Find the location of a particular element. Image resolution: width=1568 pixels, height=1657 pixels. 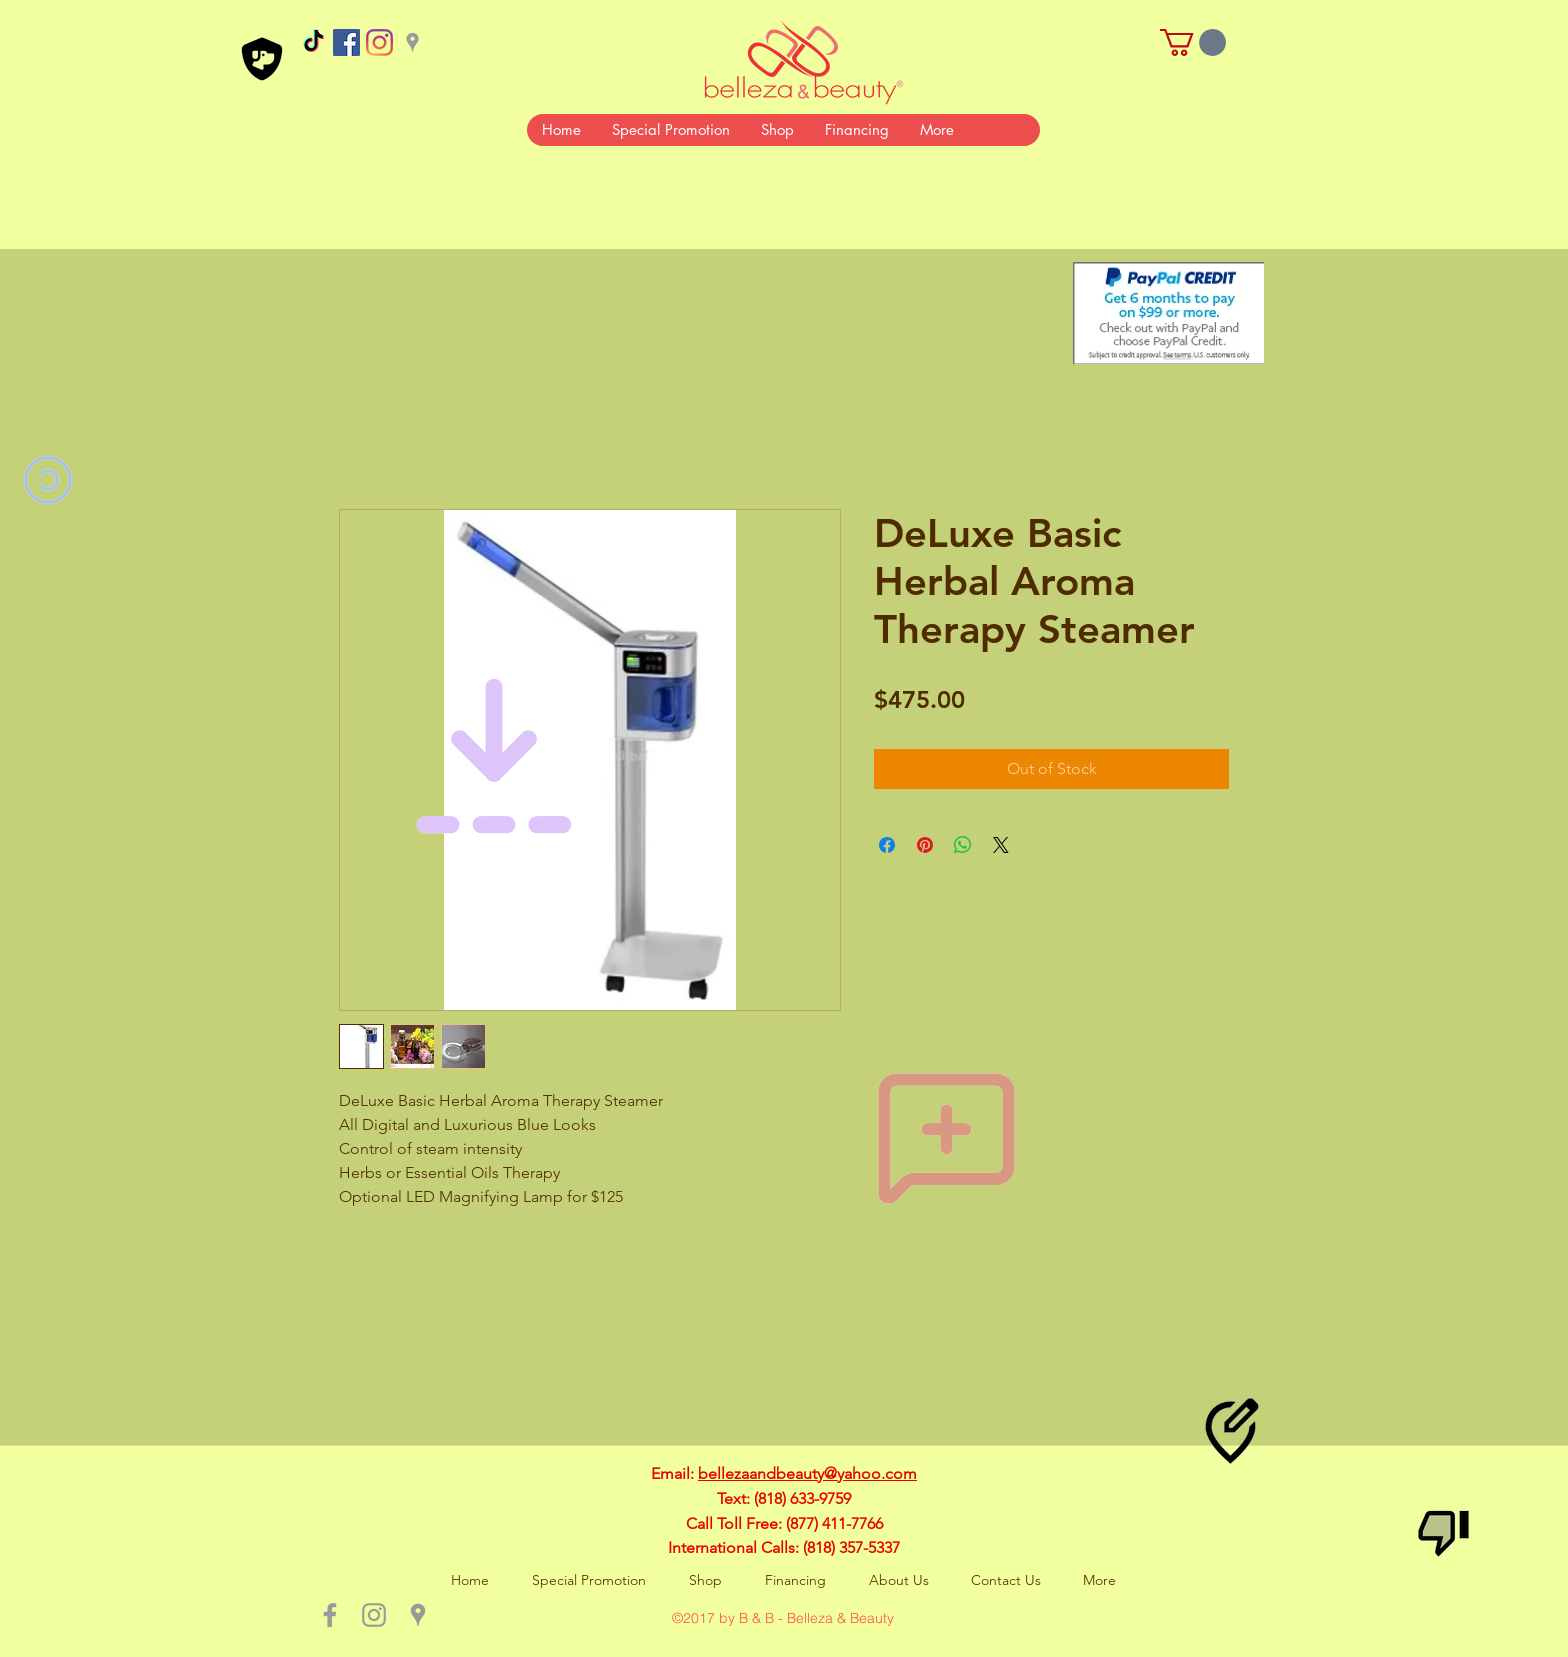

compose a new message is located at coordinates (946, 1135).